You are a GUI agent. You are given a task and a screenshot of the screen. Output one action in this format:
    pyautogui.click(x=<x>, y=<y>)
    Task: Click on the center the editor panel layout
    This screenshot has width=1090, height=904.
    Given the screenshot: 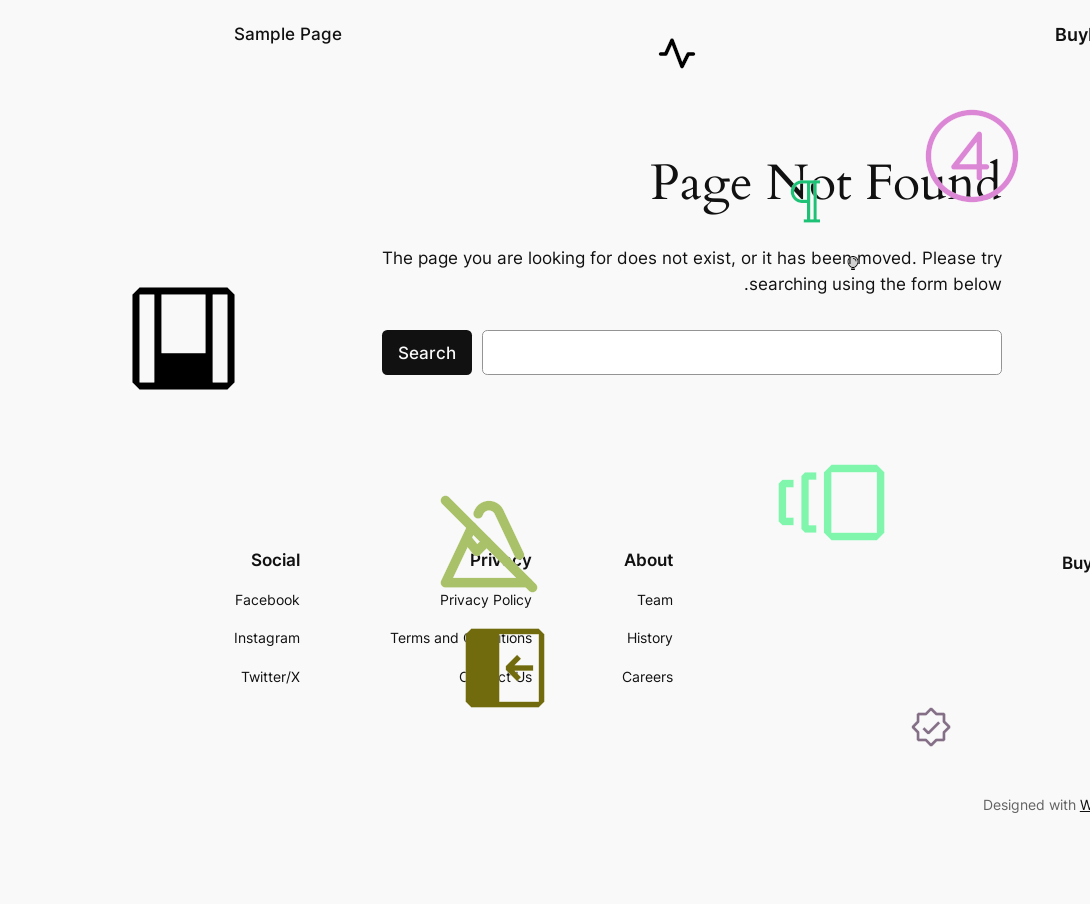 What is the action you would take?
    pyautogui.click(x=183, y=338)
    